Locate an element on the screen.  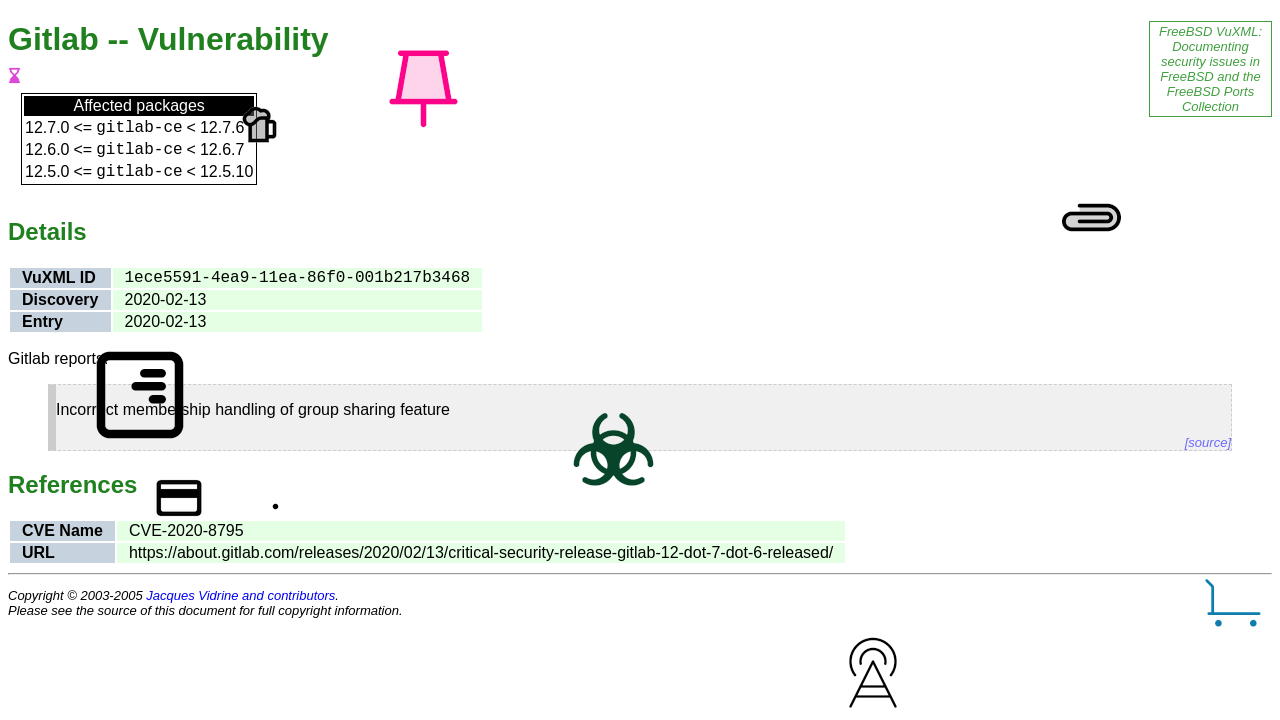
indicates an unread notification or new item is located at coordinates (275, 506).